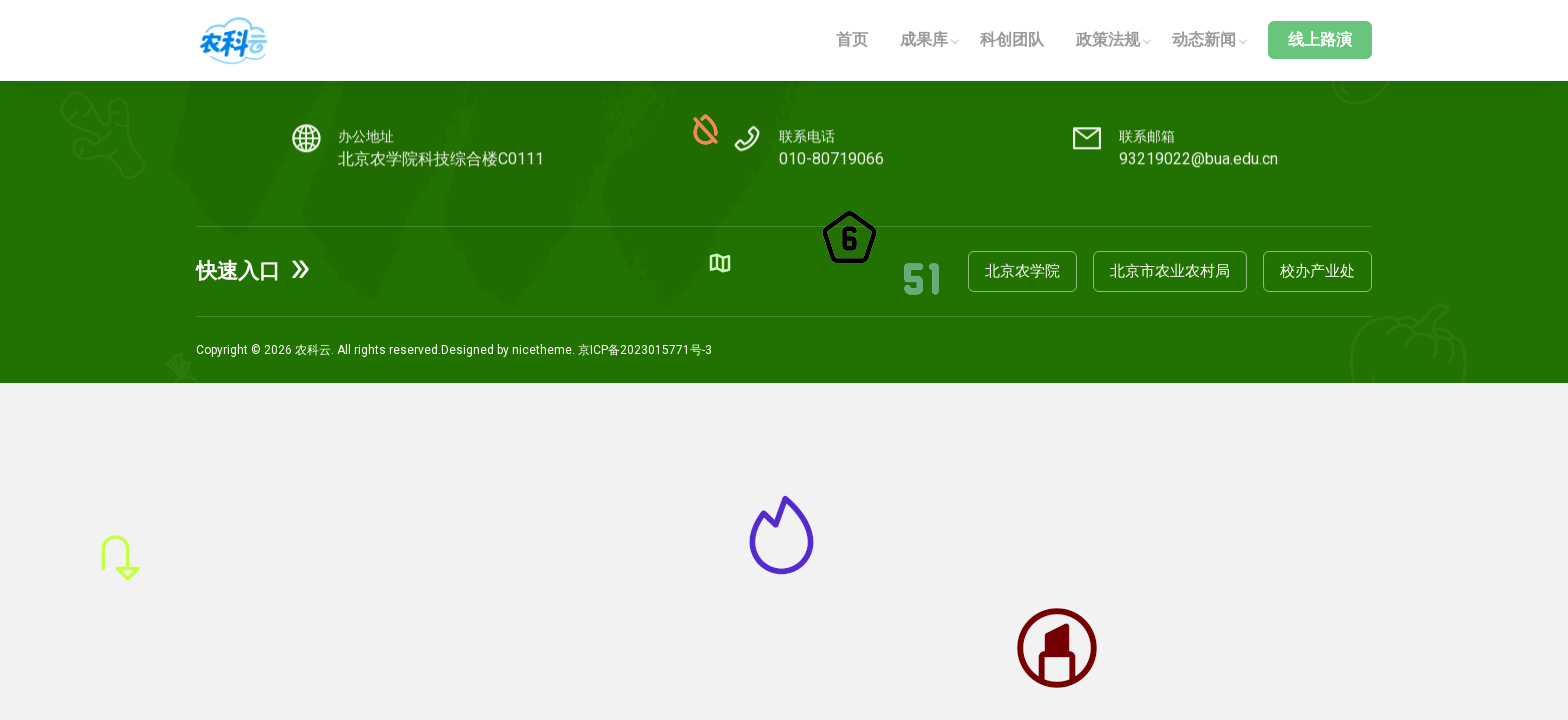 Image resolution: width=1568 pixels, height=720 pixels. What do you see at coordinates (1057, 648) in the screenshot?
I see `activate highlighter tool for text markup` at bounding box center [1057, 648].